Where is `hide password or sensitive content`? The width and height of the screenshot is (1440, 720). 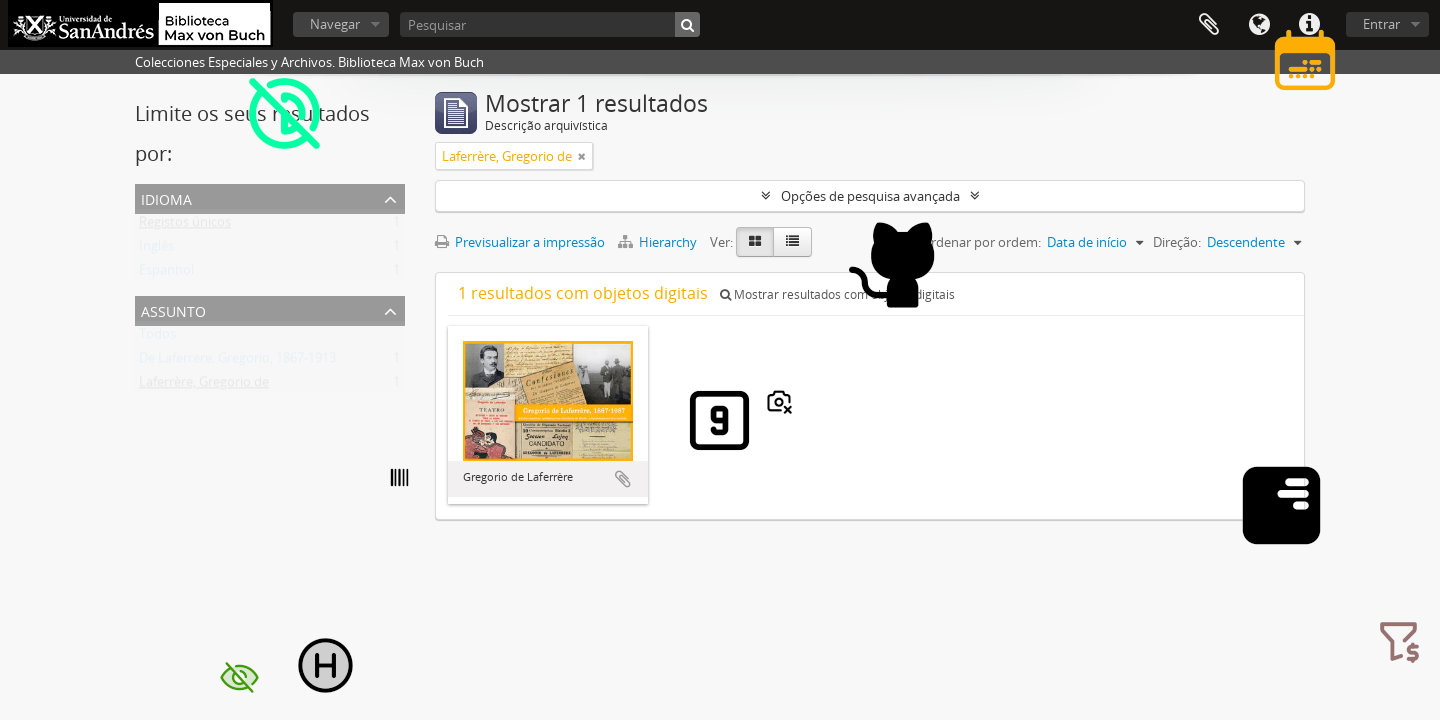 hide password or sensitive content is located at coordinates (239, 677).